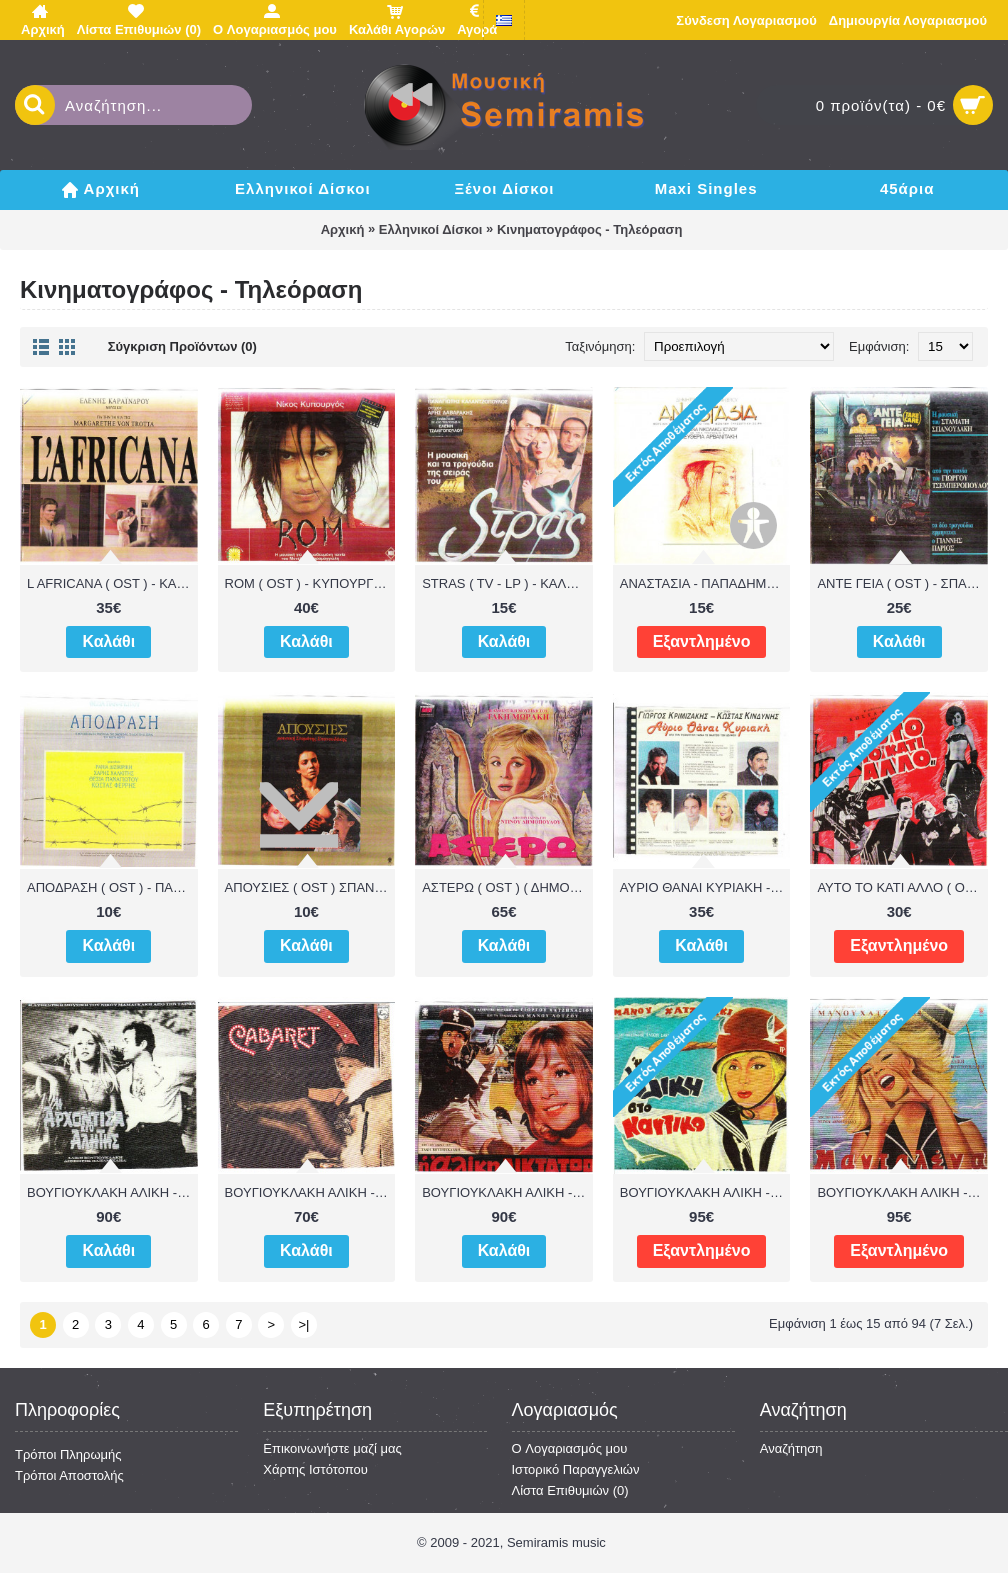 Image resolution: width=1008 pixels, height=1573 pixels. What do you see at coordinates (753, 525) in the screenshot?
I see `open accessibility settings` at bounding box center [753, 525].